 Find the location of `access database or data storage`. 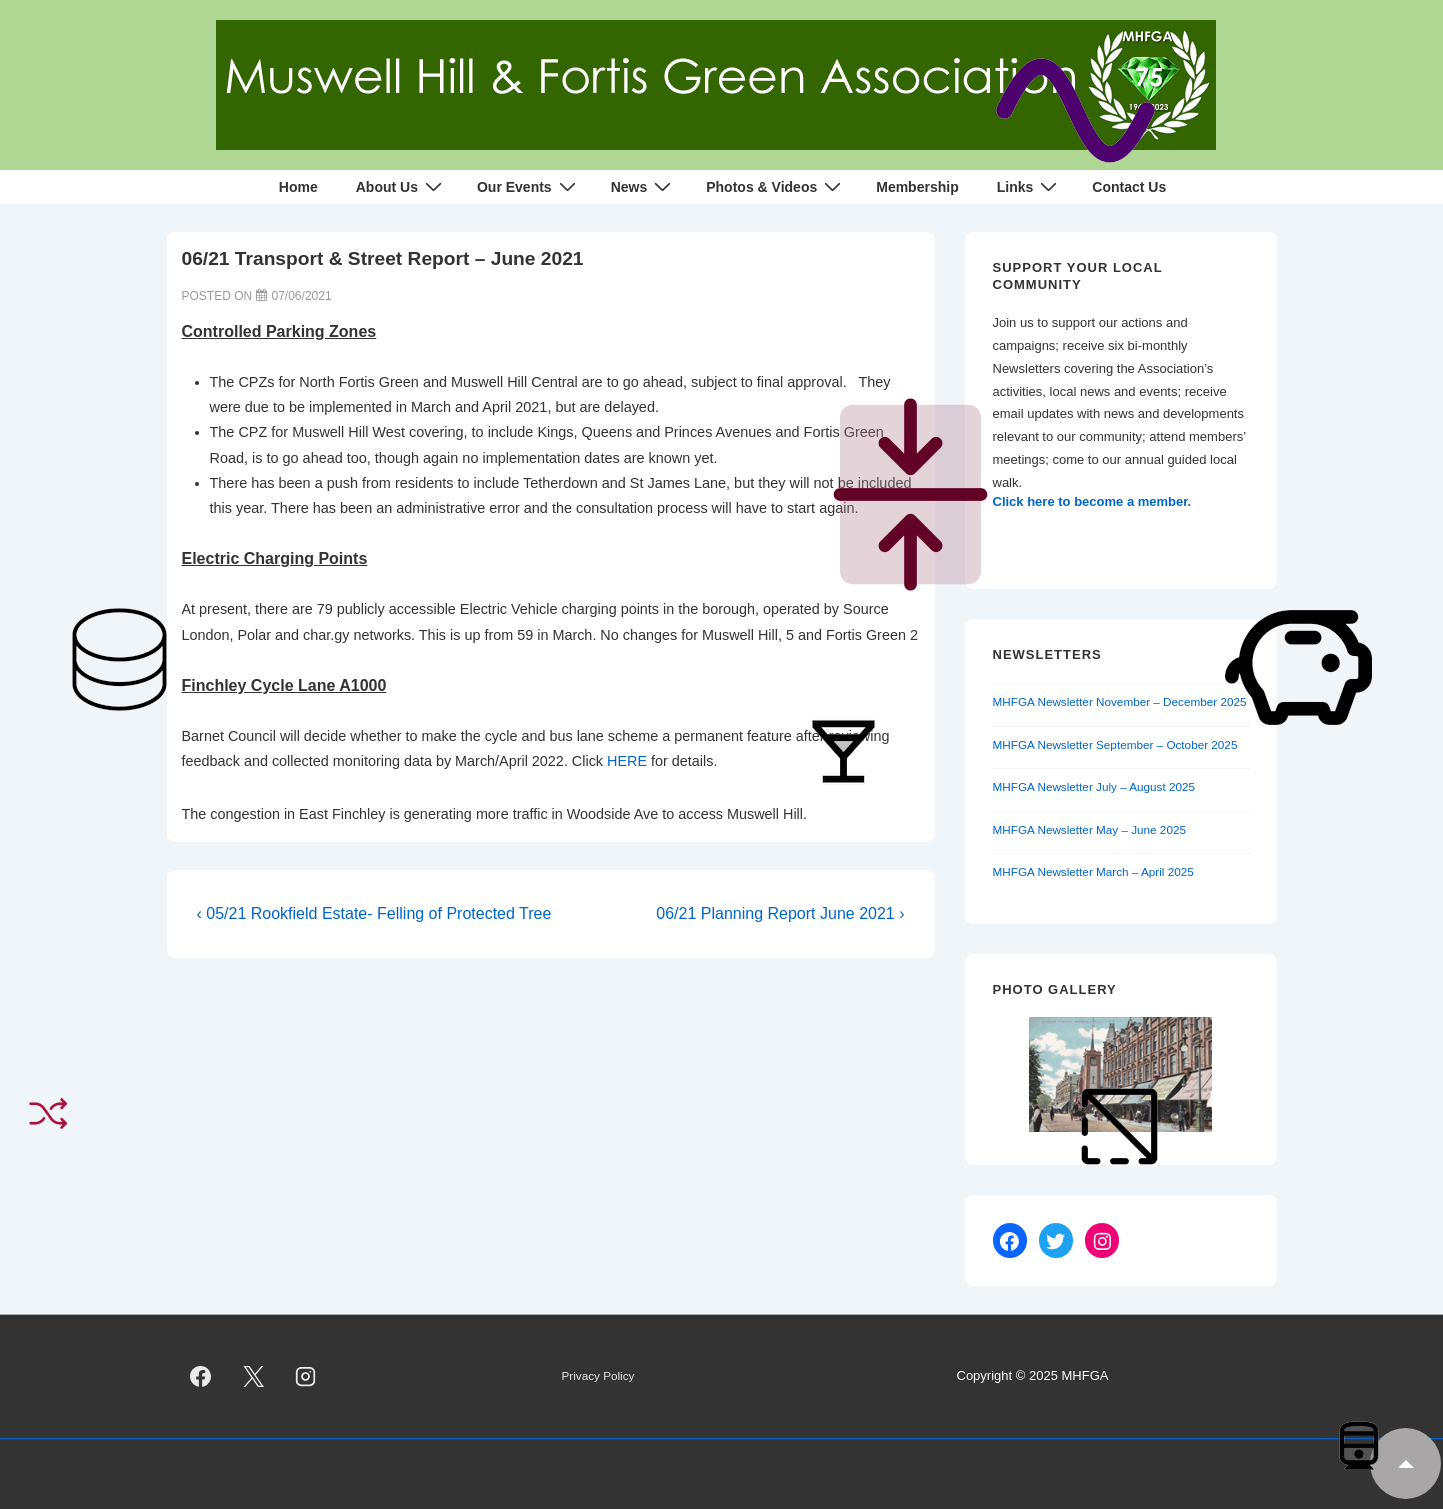

access database or data storage is located at coordinates (119, 659).